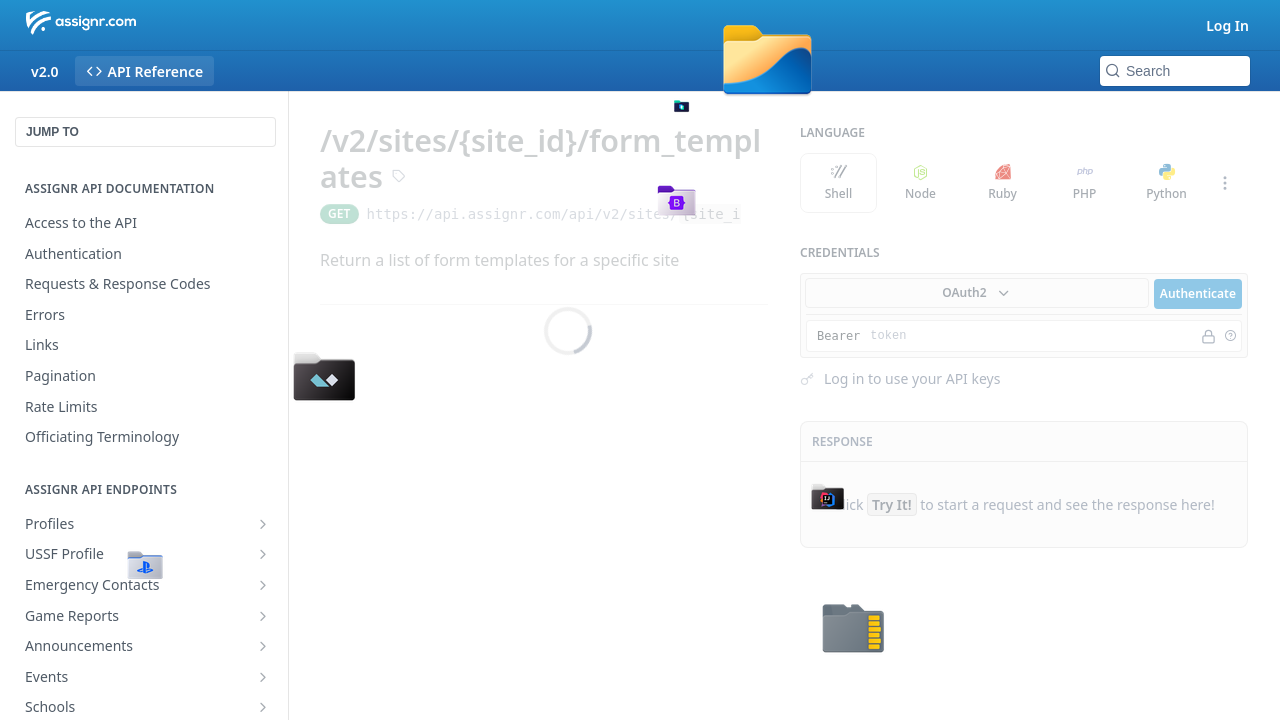 This screenshot has height=720, width=1280. I want to click on open bootstrap framework project folder, so click(676, 201).